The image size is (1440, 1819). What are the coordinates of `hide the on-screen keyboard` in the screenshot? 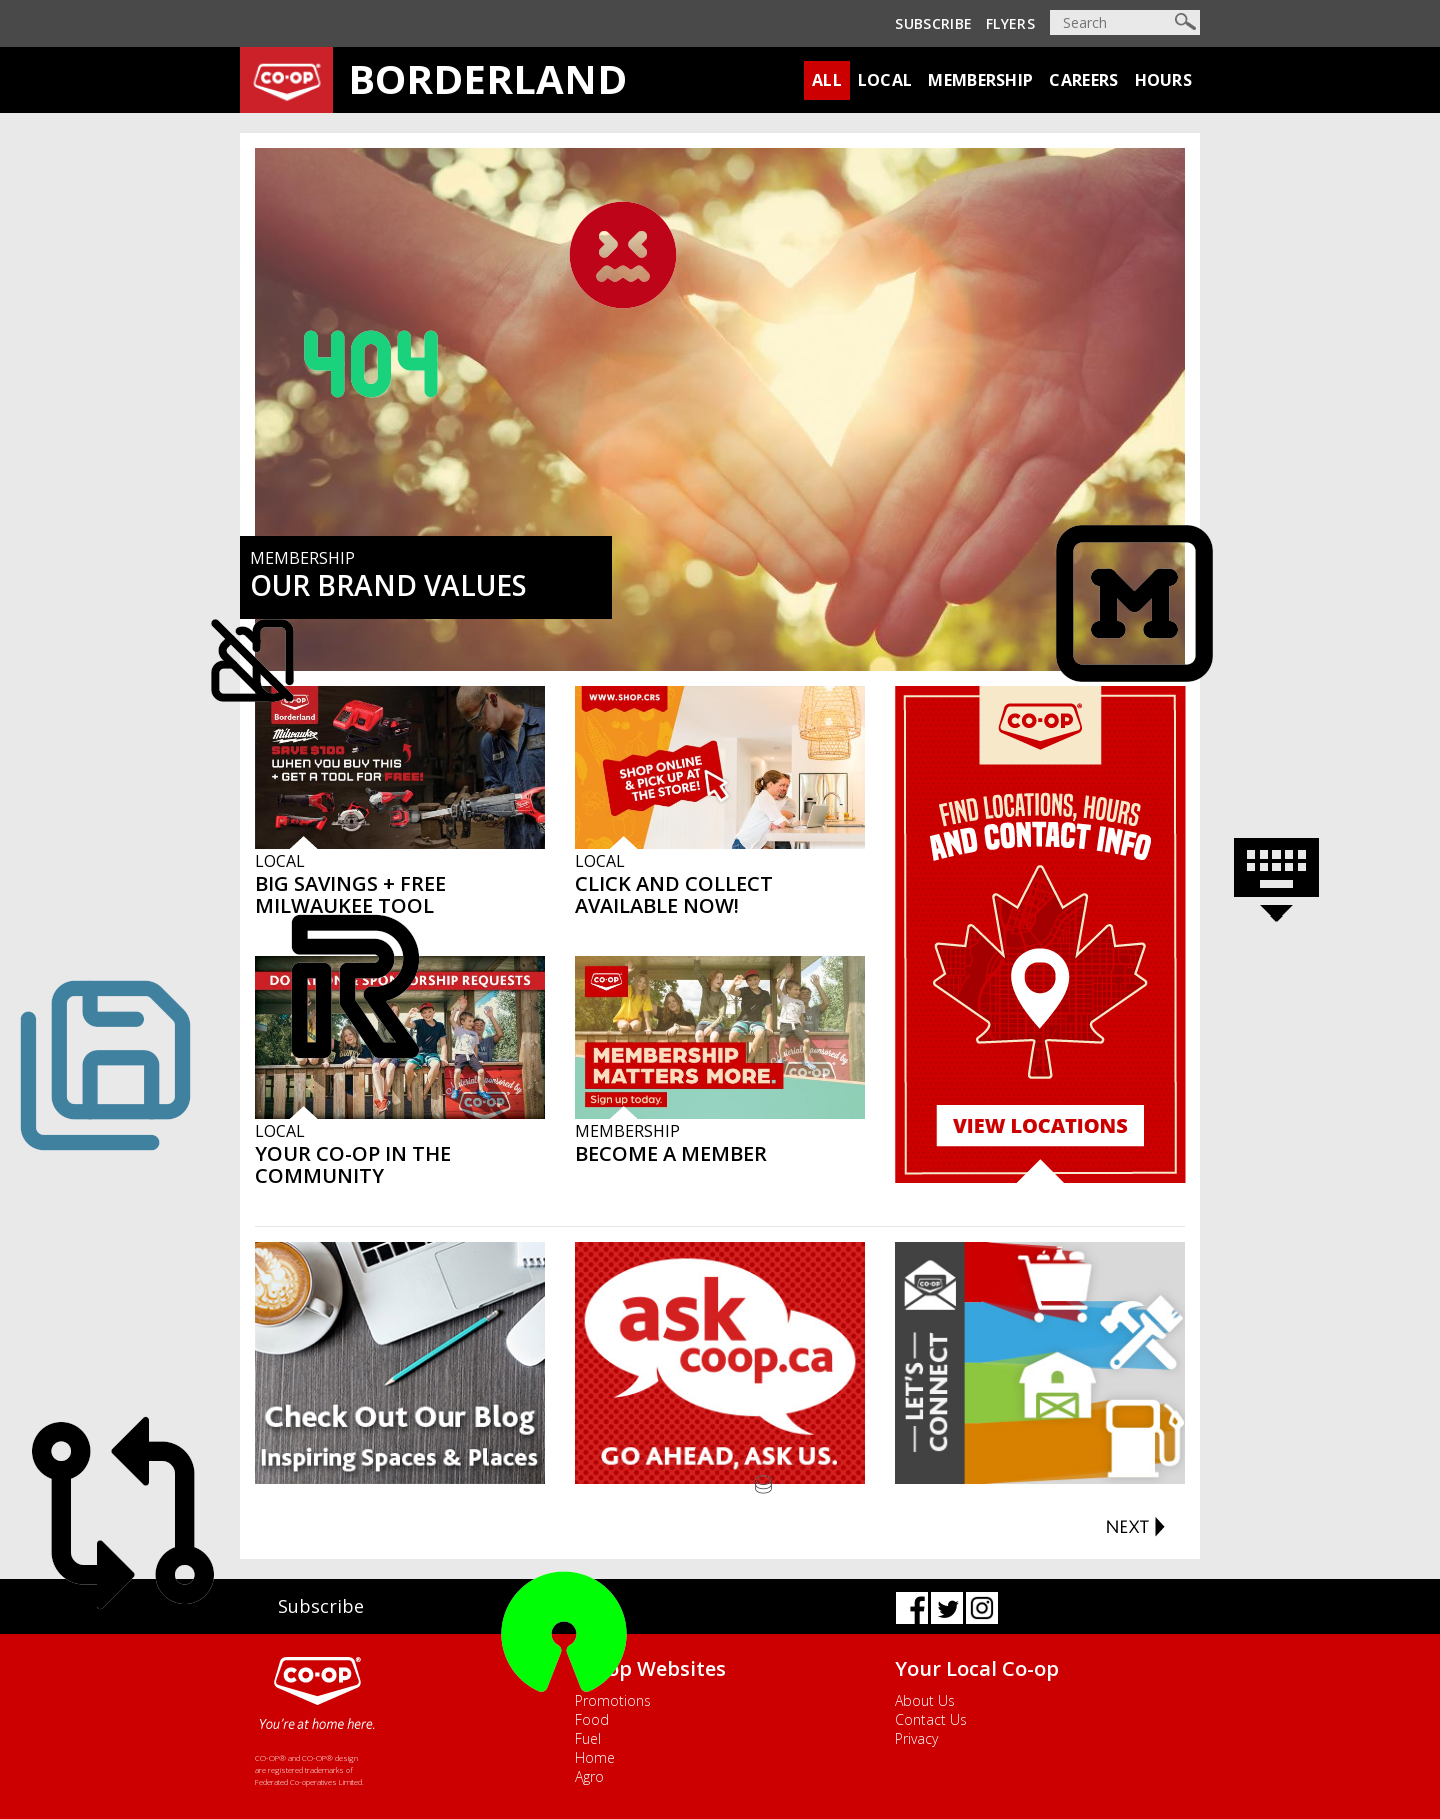 It's located at (1276, 875).